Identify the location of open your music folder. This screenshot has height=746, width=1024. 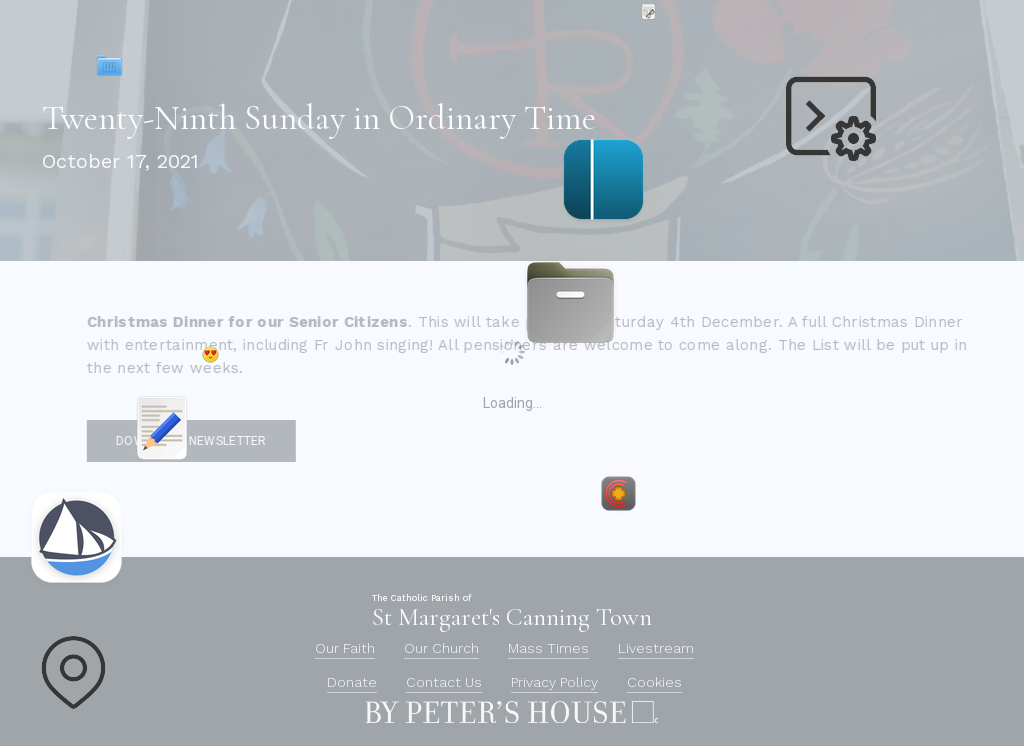
(109, 65).